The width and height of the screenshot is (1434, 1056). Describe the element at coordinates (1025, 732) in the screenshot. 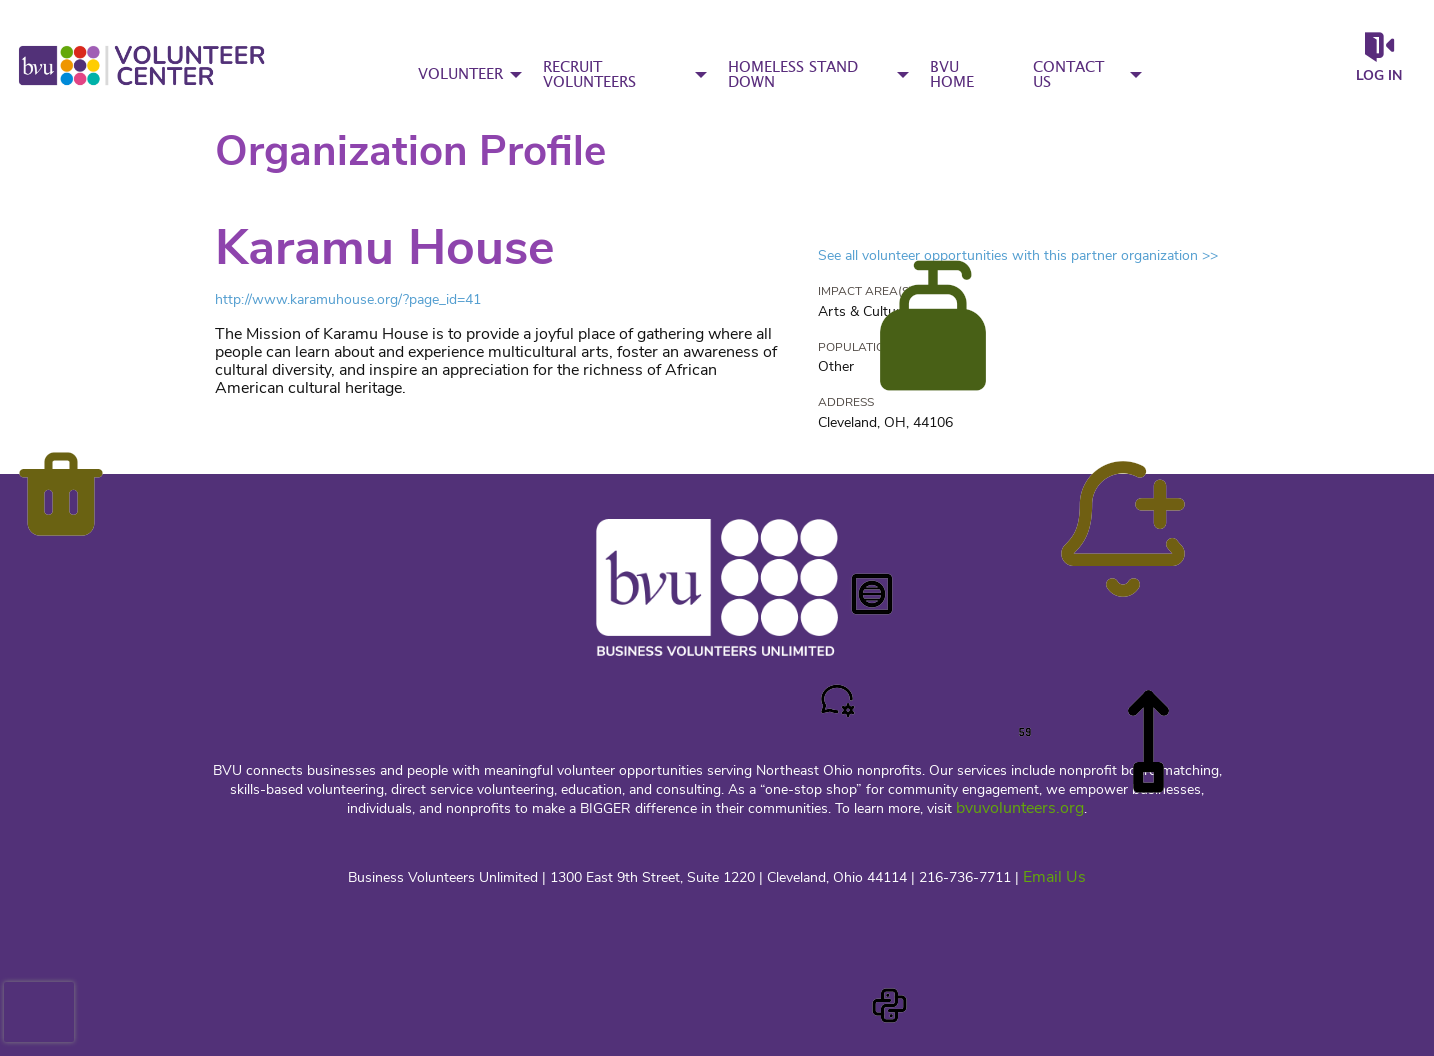

I see `indicates 59 items, notifications, or count` at that location.